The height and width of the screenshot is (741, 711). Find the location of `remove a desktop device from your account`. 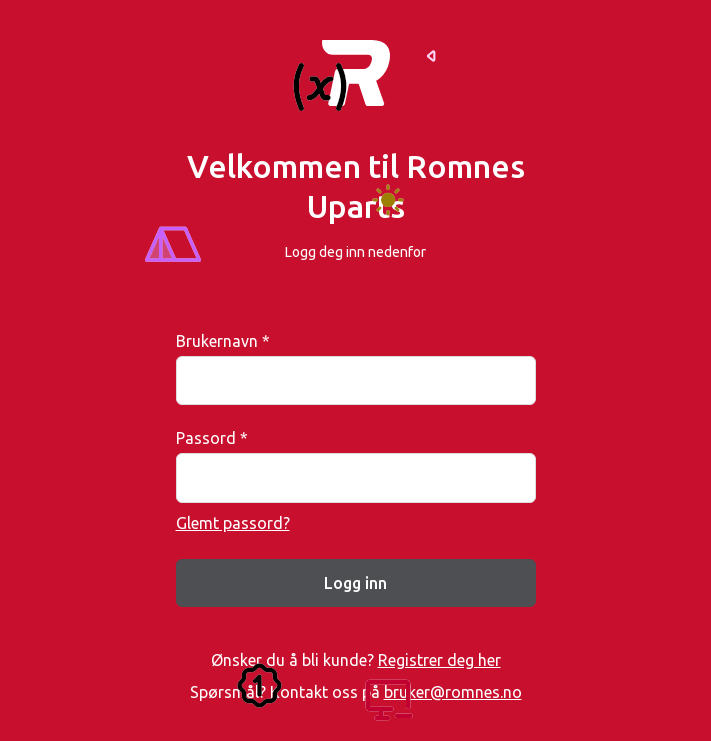

remove a desktop device from your account is located at coordinates (388, 700).